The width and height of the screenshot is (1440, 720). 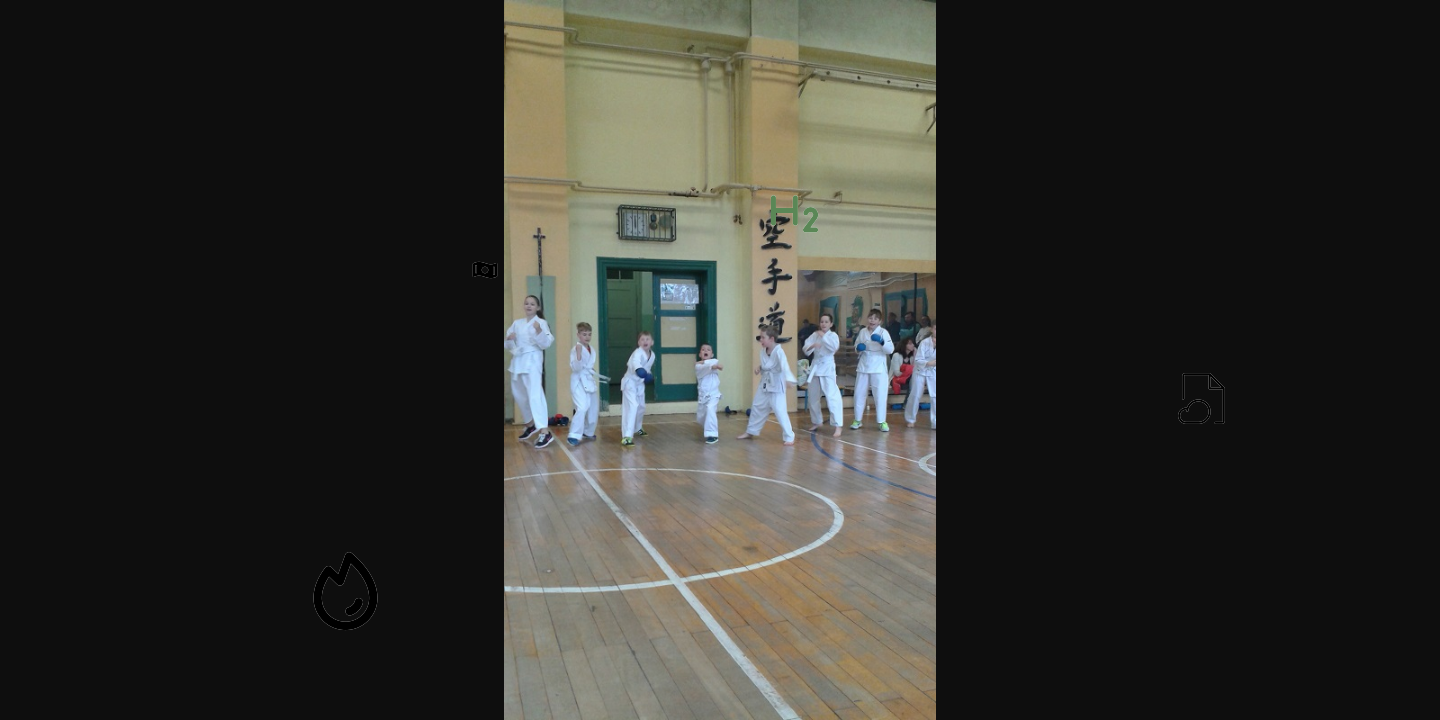 What do you see at coordinates (1203, 398) in the screenshot?
I see `access cloud-synced documents` at bounding box center [1203, 398].